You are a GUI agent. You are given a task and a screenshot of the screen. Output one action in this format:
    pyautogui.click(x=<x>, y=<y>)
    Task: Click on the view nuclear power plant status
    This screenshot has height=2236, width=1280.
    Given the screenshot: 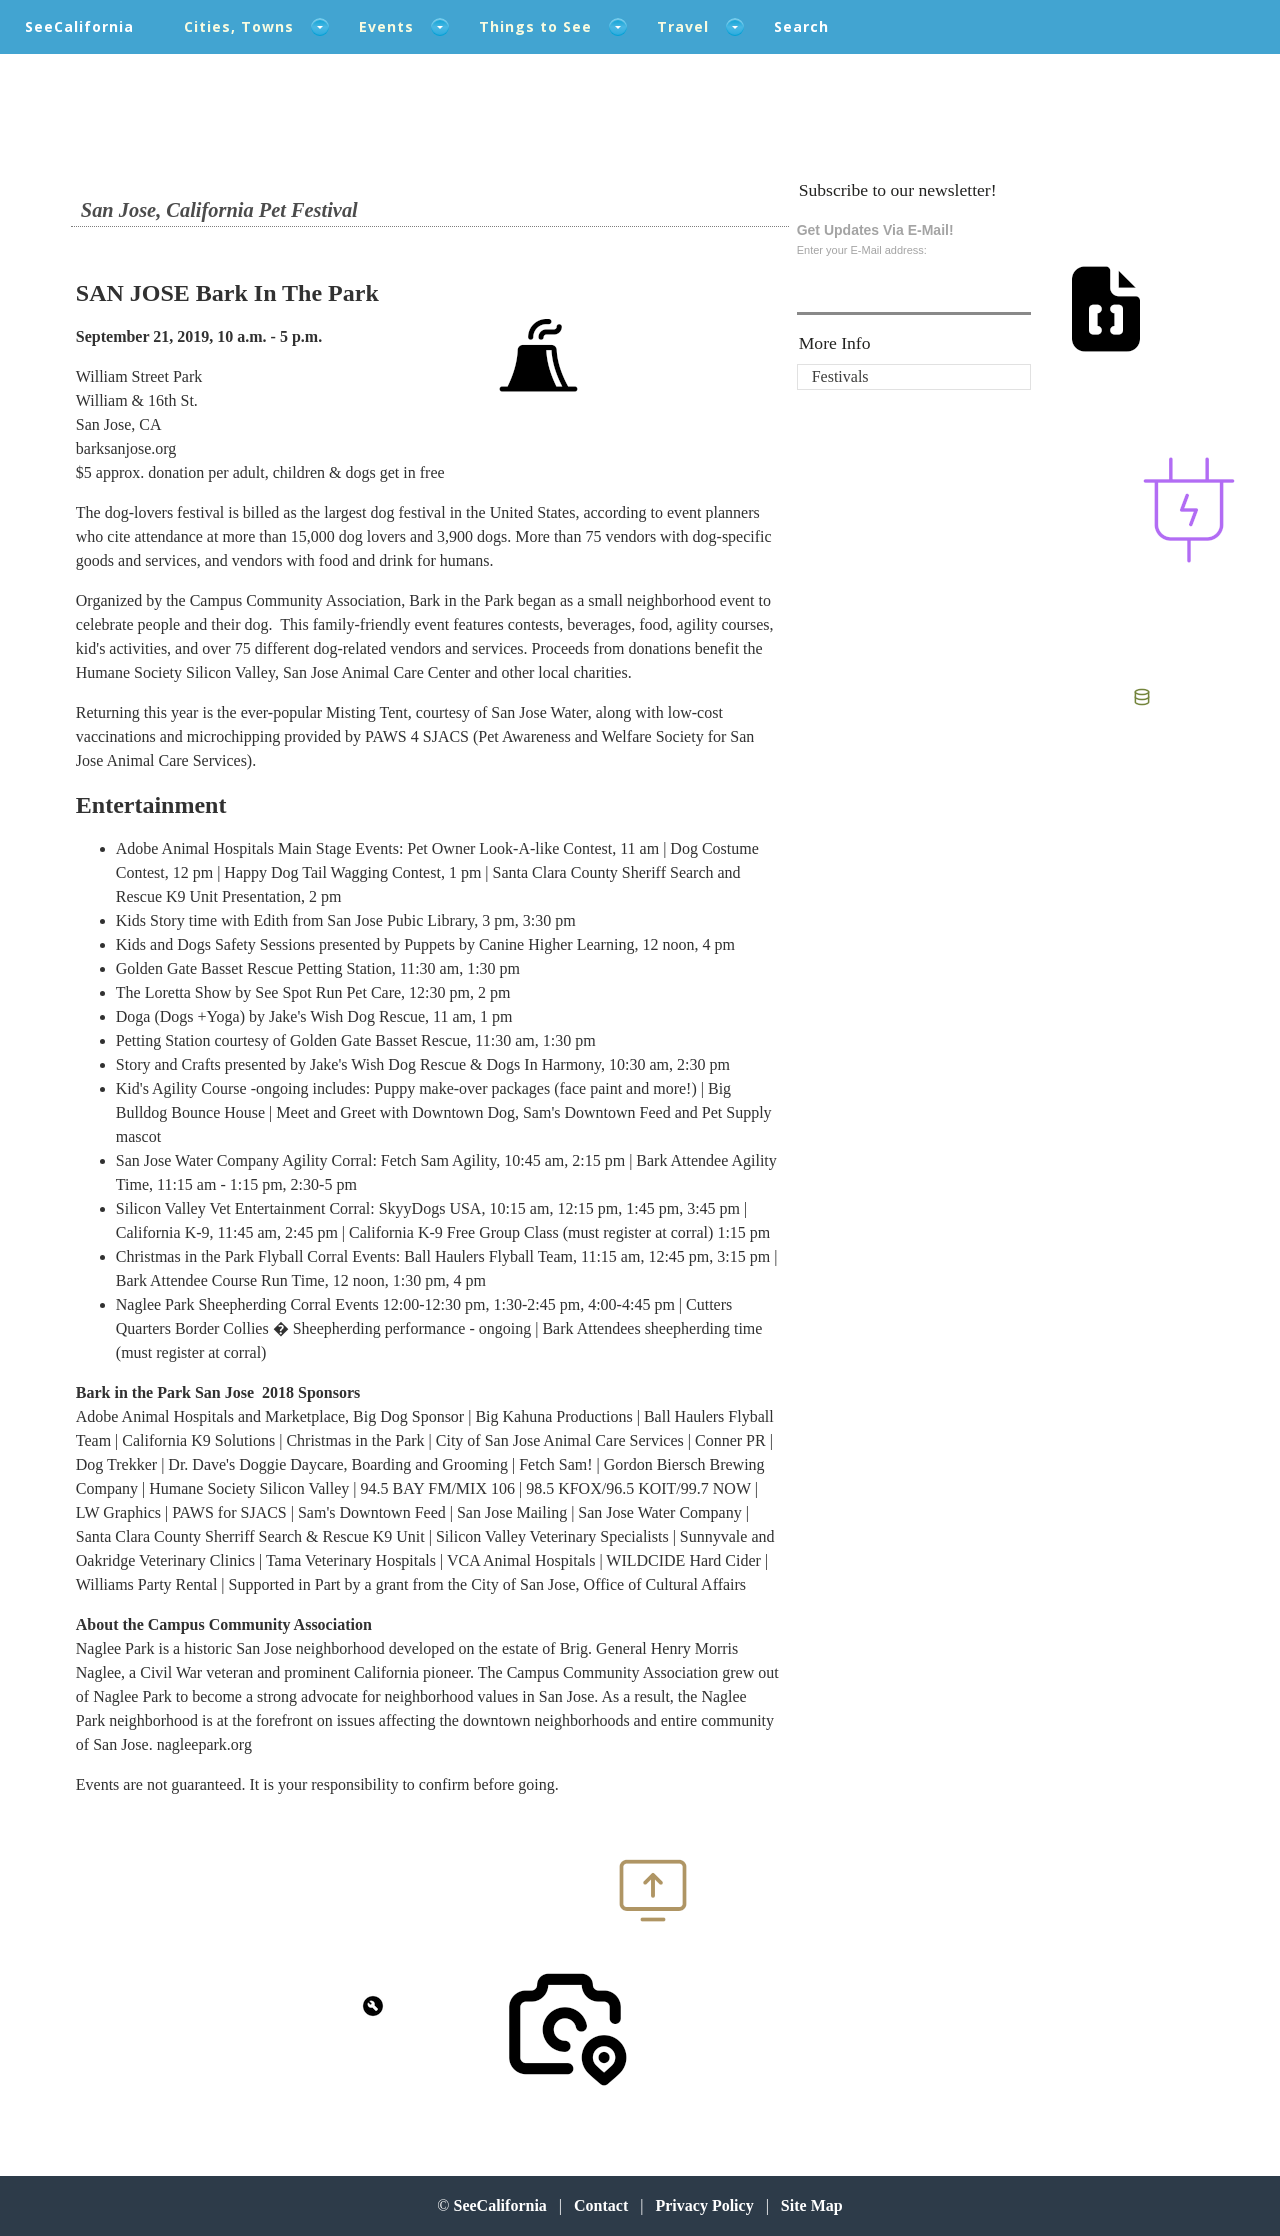 What is the action you would take?
    pyautogui.click(x=538, y=360)
    